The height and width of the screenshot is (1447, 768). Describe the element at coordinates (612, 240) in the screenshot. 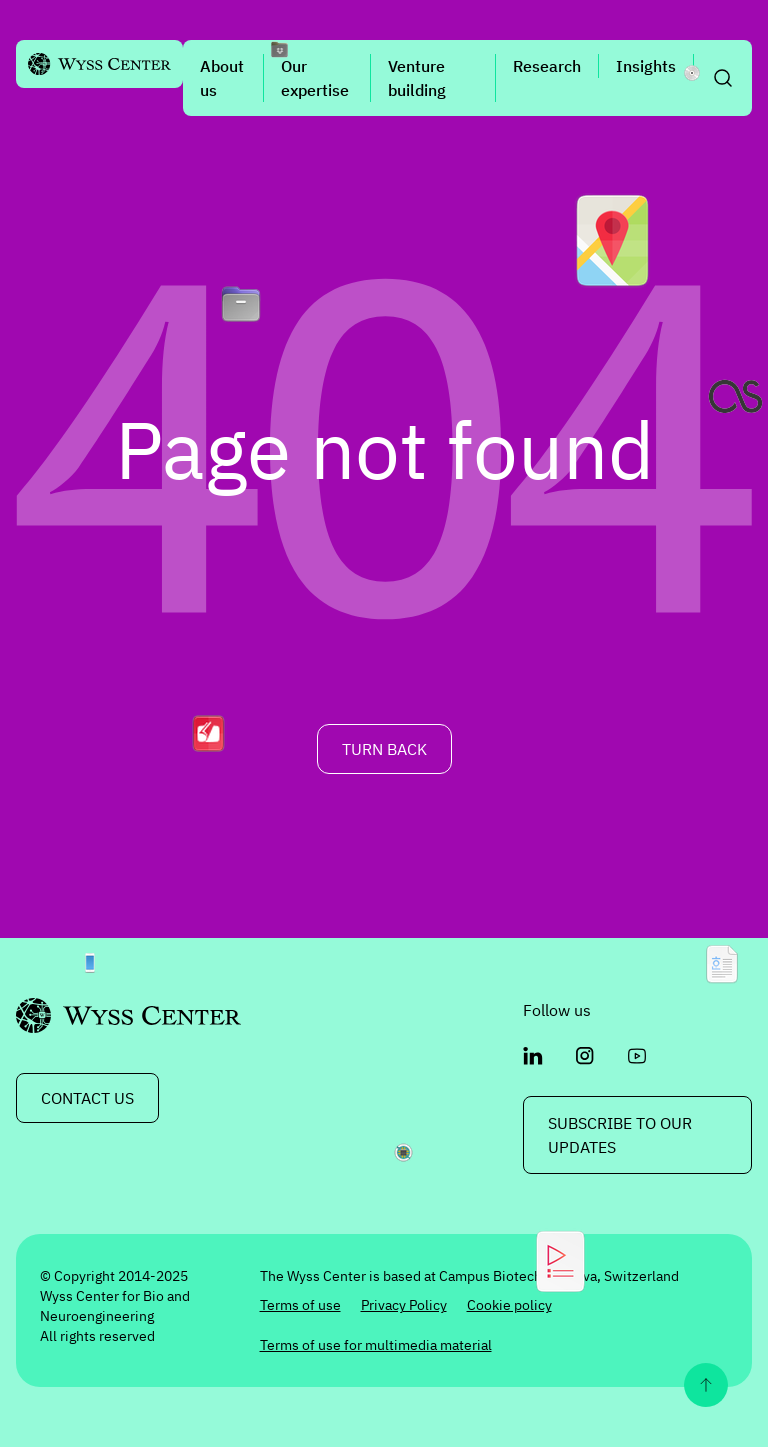

I see `a geo+json geographic data file` at that location.